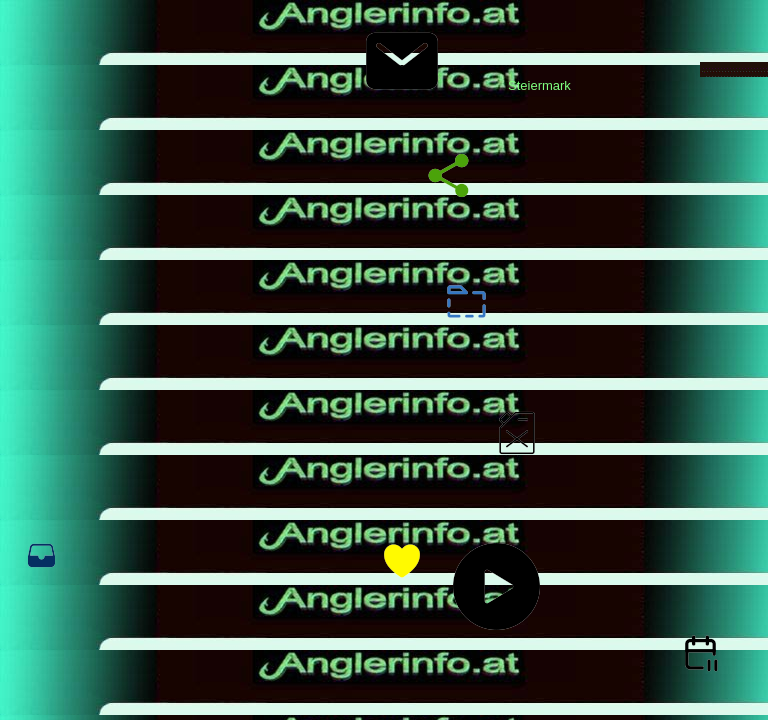 This screenshot has height=720, width=768. I want to click on share content to social media, so click(448, 175).